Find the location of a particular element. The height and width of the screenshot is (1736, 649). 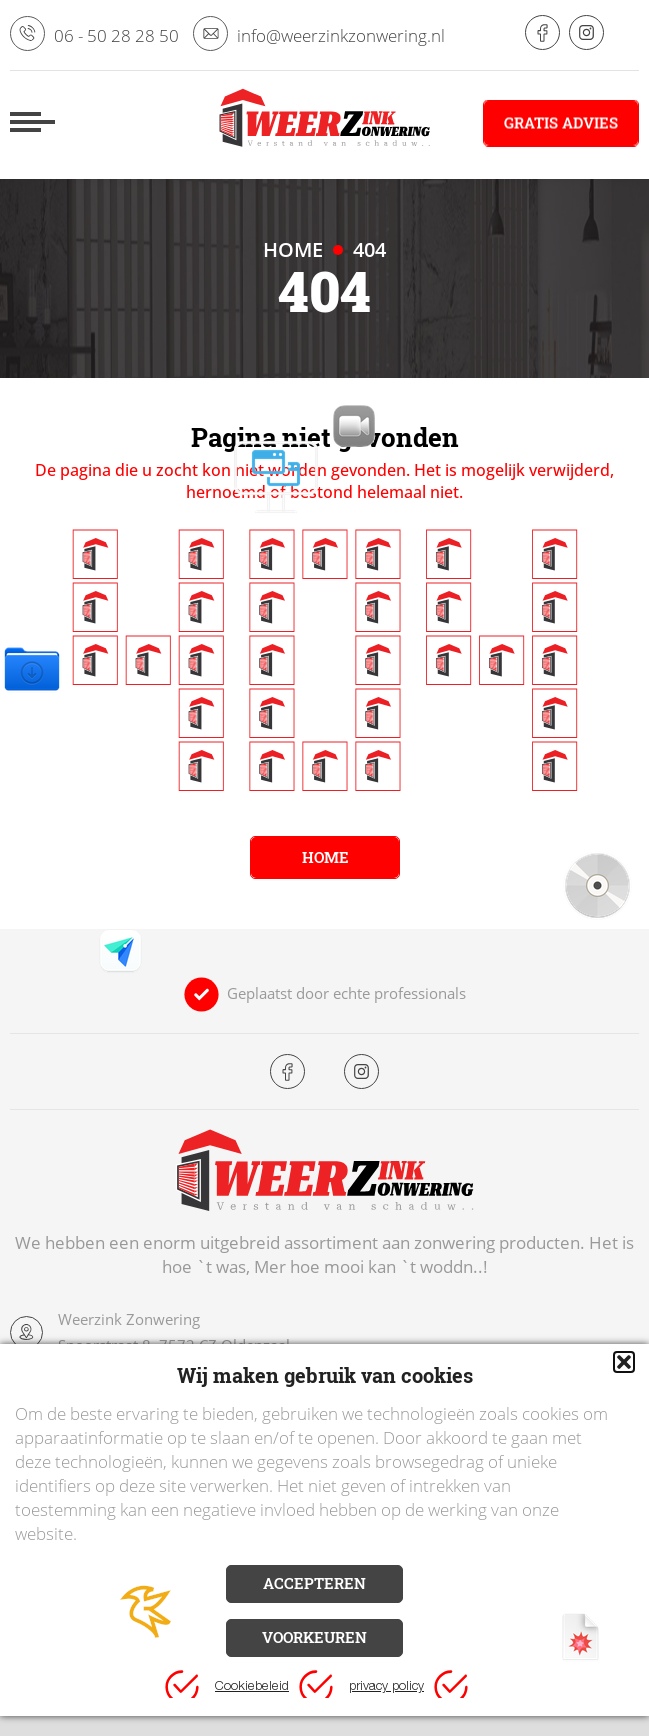

open feishu messaging app is located at coordinates (120, 950).